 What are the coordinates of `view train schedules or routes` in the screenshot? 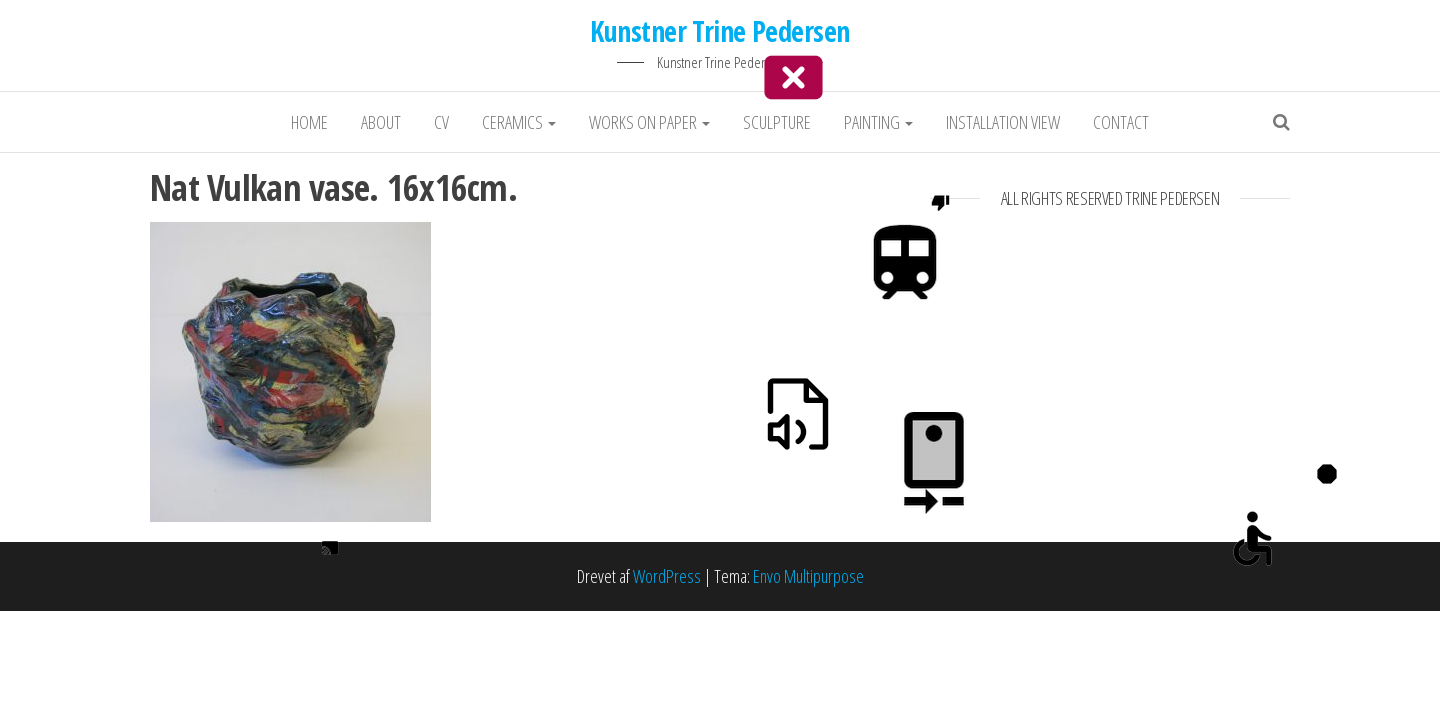 It's located at (905, 264).